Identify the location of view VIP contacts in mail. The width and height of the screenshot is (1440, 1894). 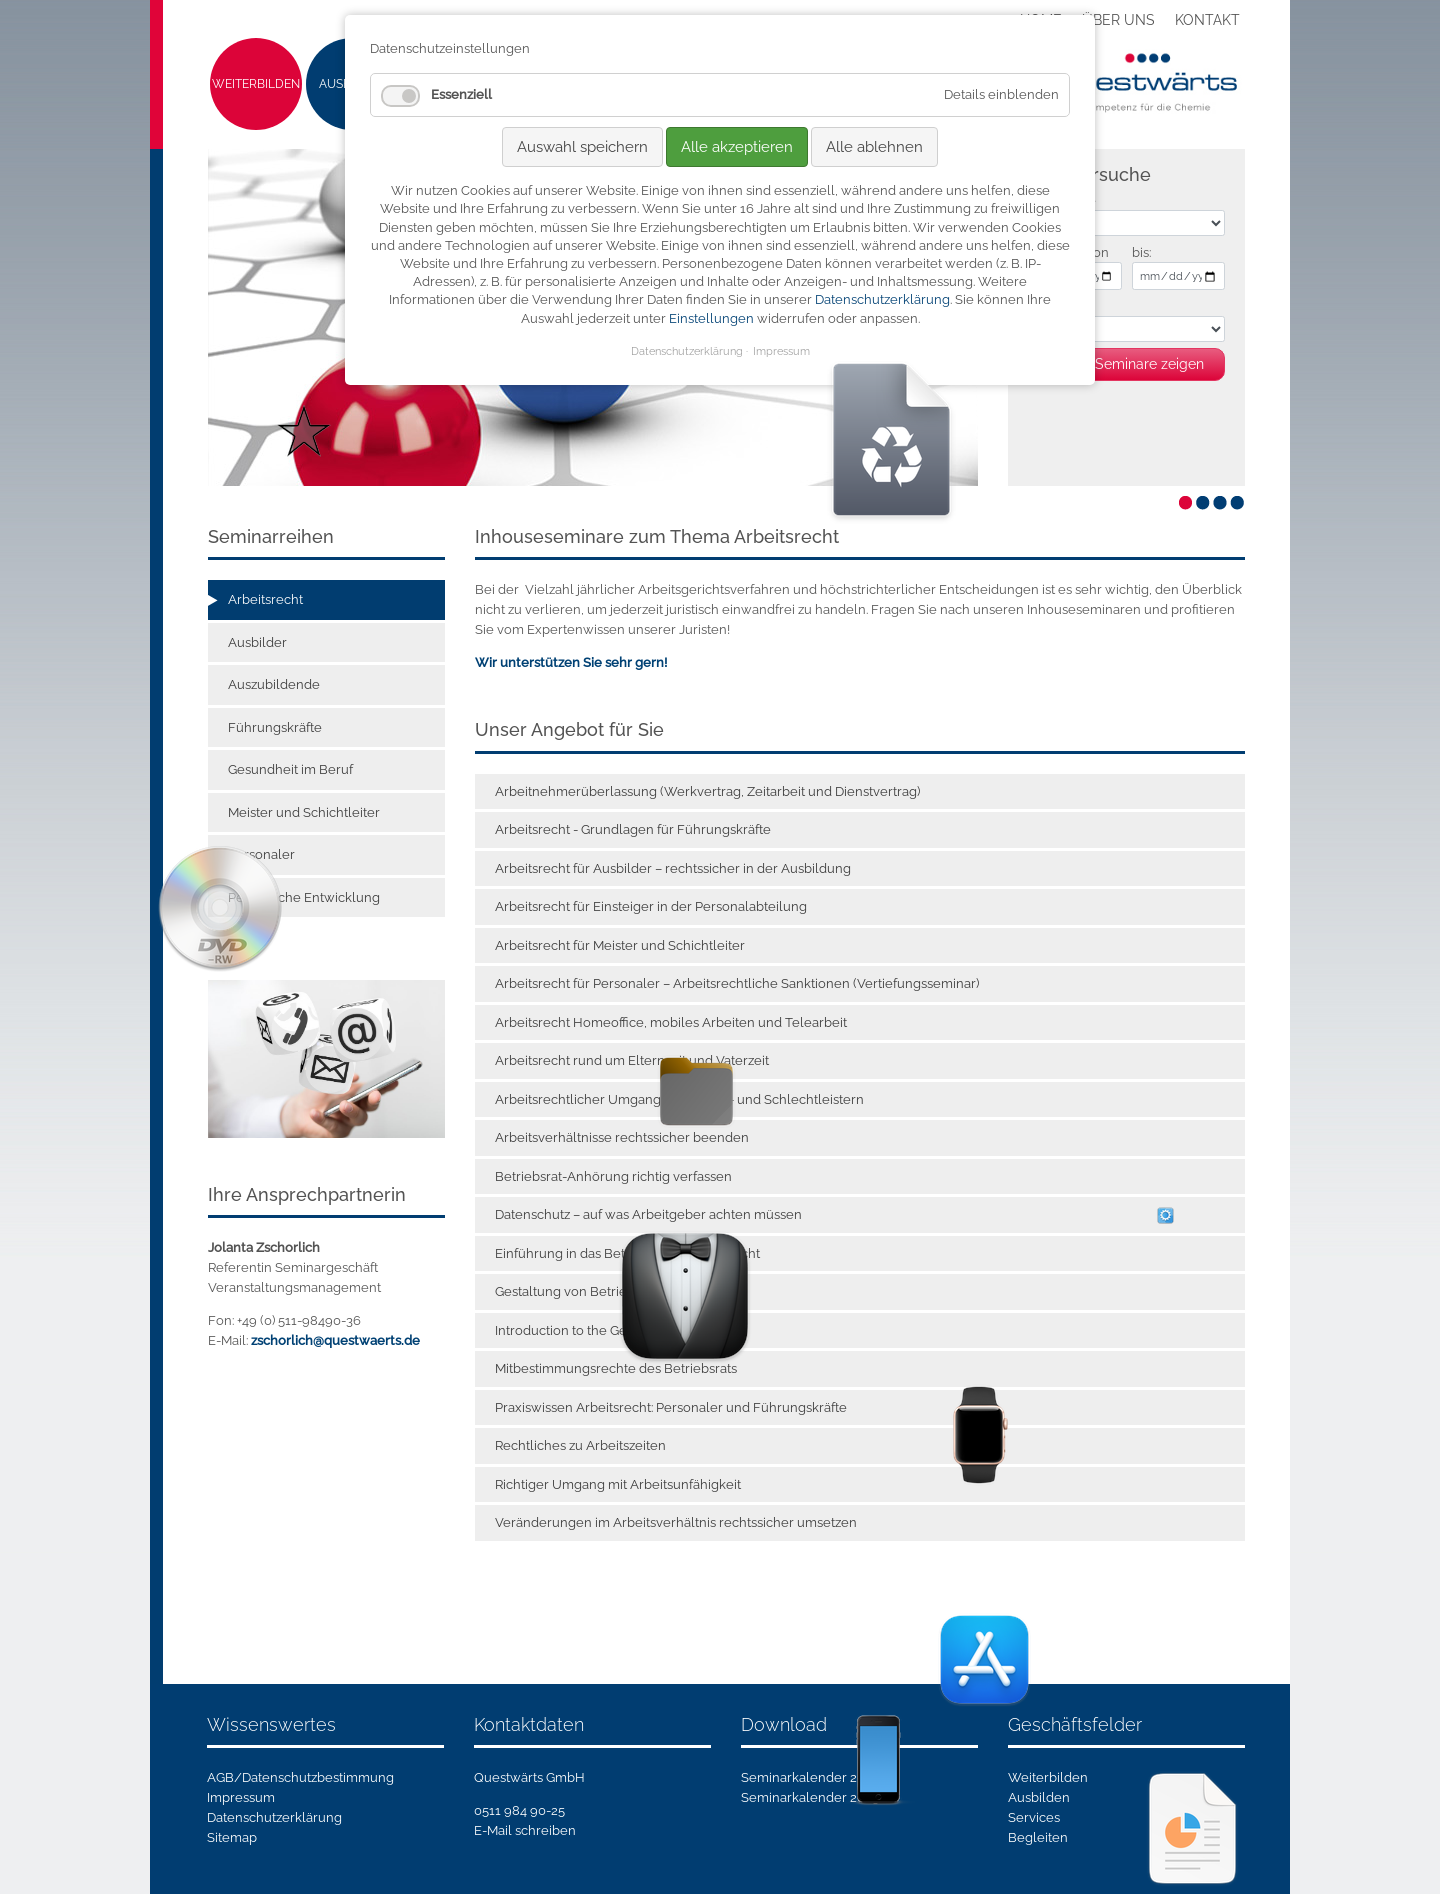
(304, 431).